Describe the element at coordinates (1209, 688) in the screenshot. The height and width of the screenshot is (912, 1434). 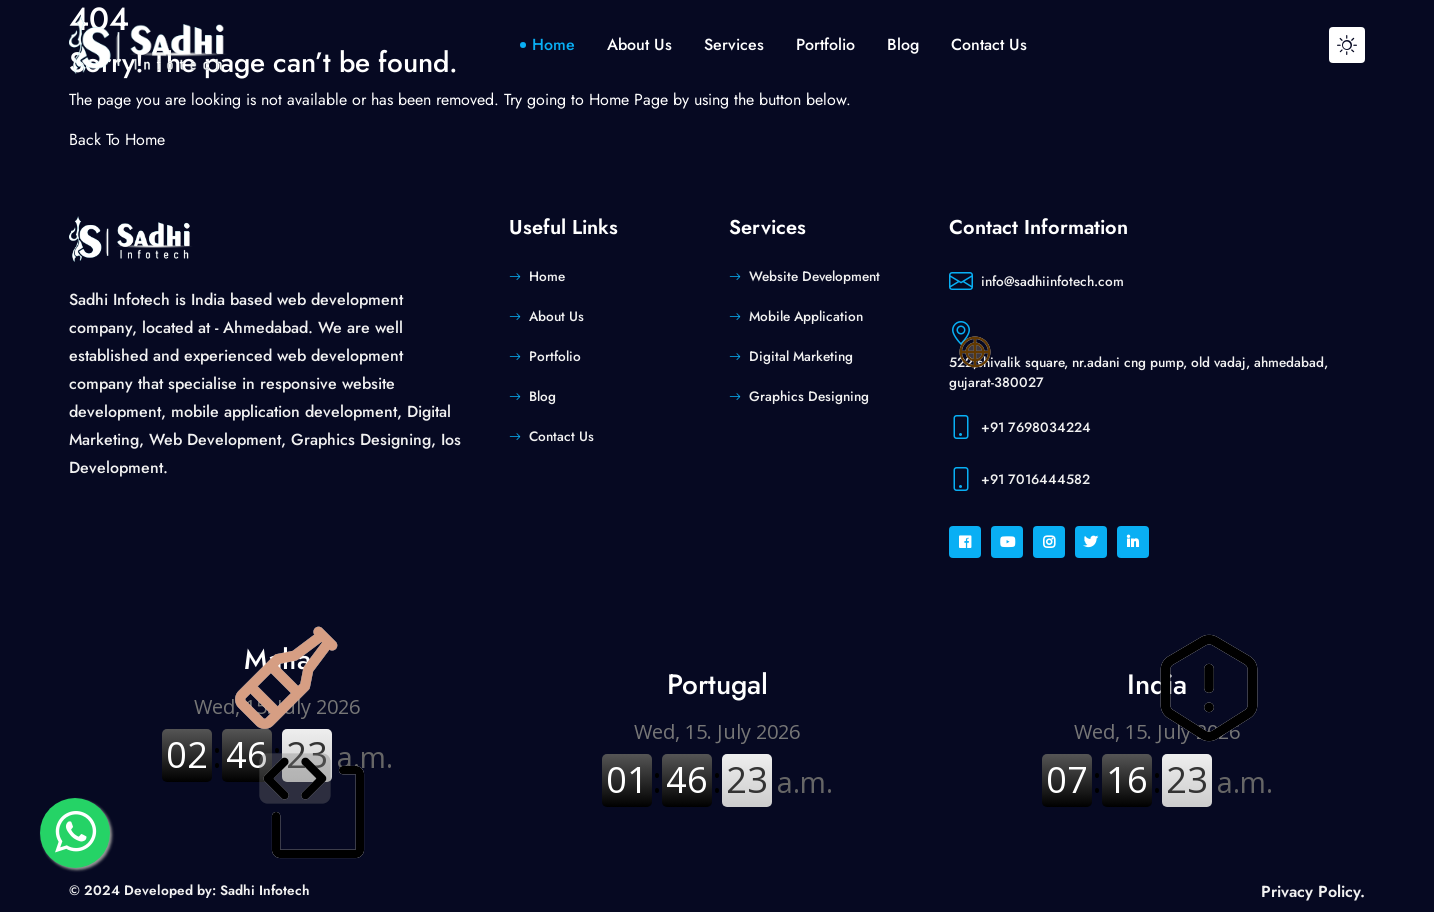
I see `indicates a warning or critical alert` at that location.